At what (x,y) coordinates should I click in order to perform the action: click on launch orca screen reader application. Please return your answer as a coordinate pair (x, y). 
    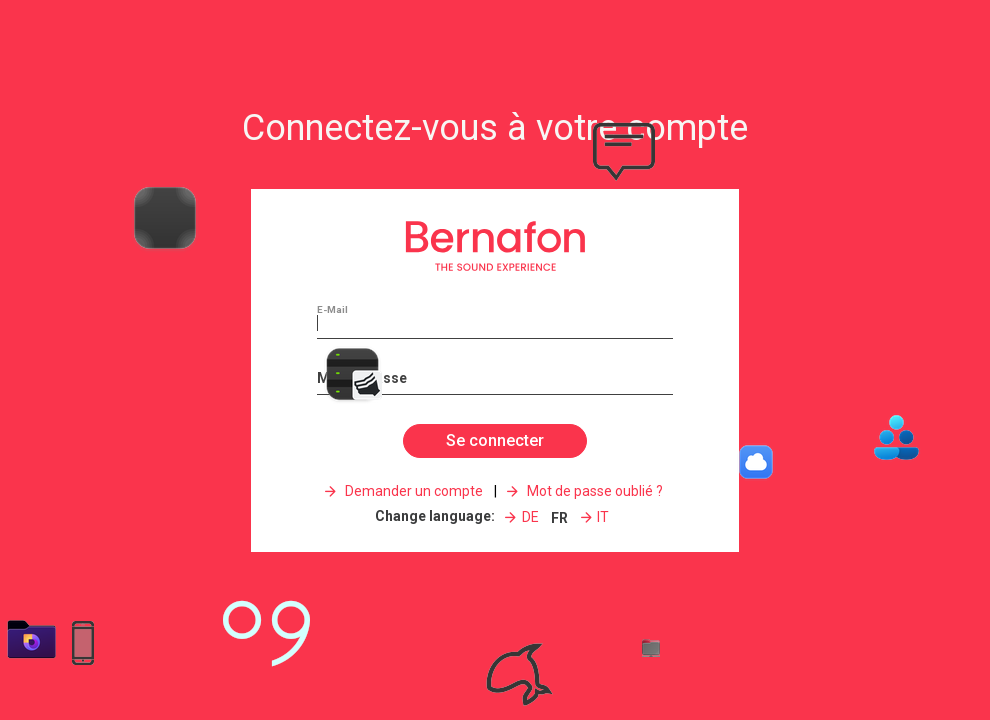
    Looking at the image, I should click on (518, 674).